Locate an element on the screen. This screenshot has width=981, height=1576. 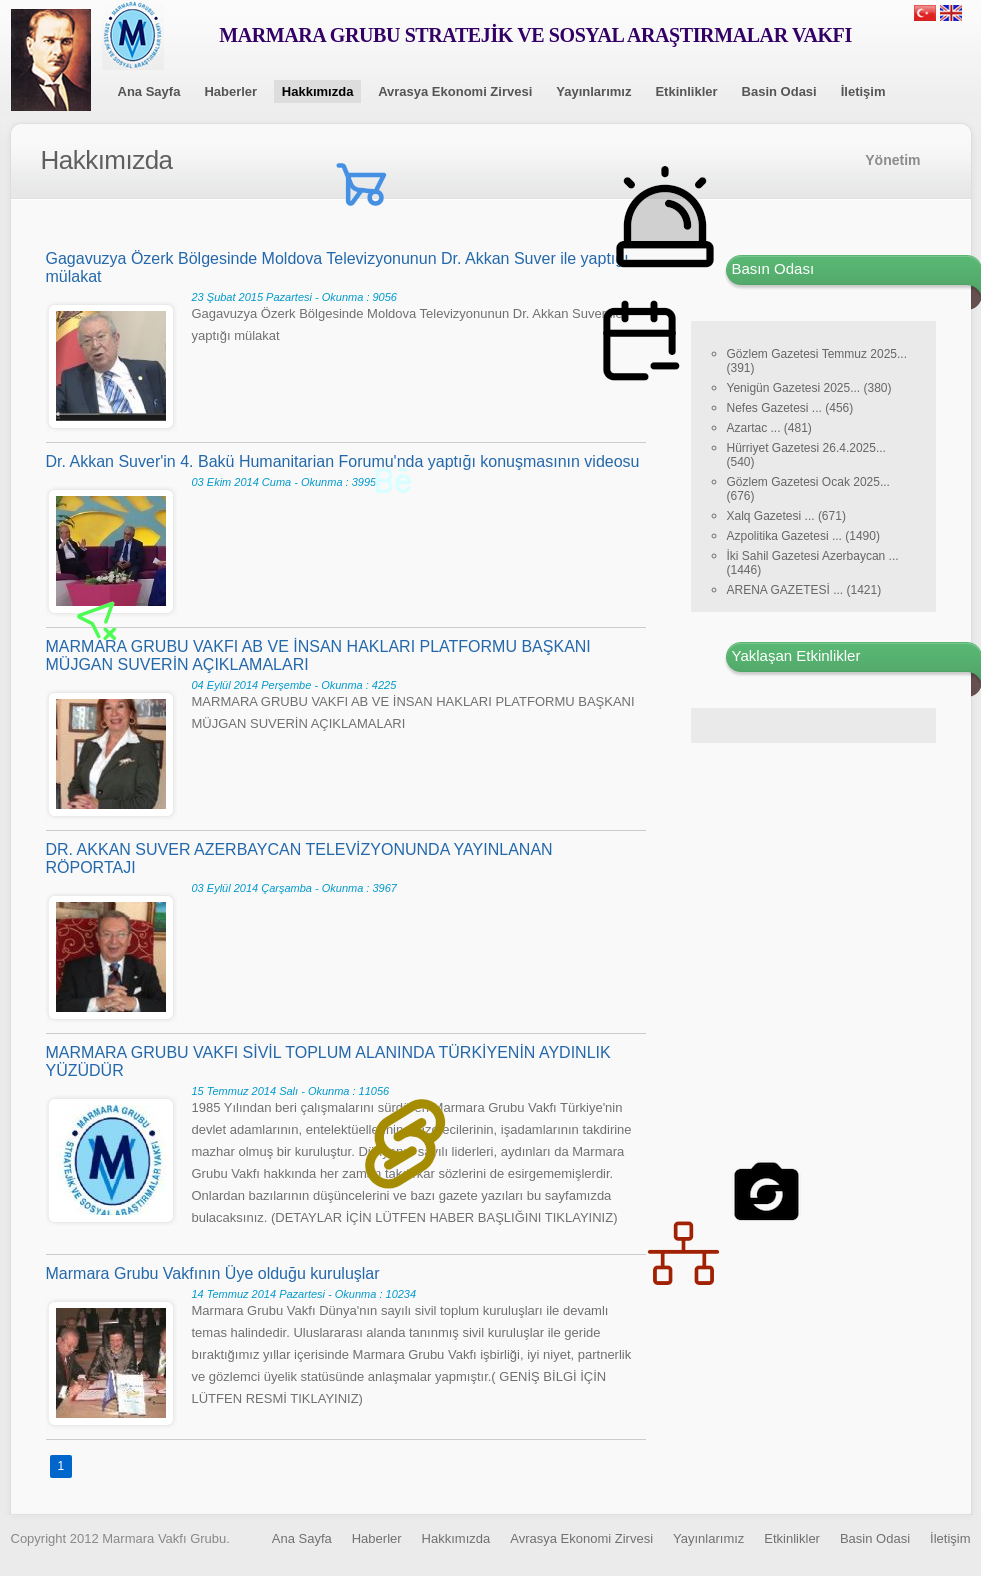
remove an event from your calendar is located at coordinates (639, 340).